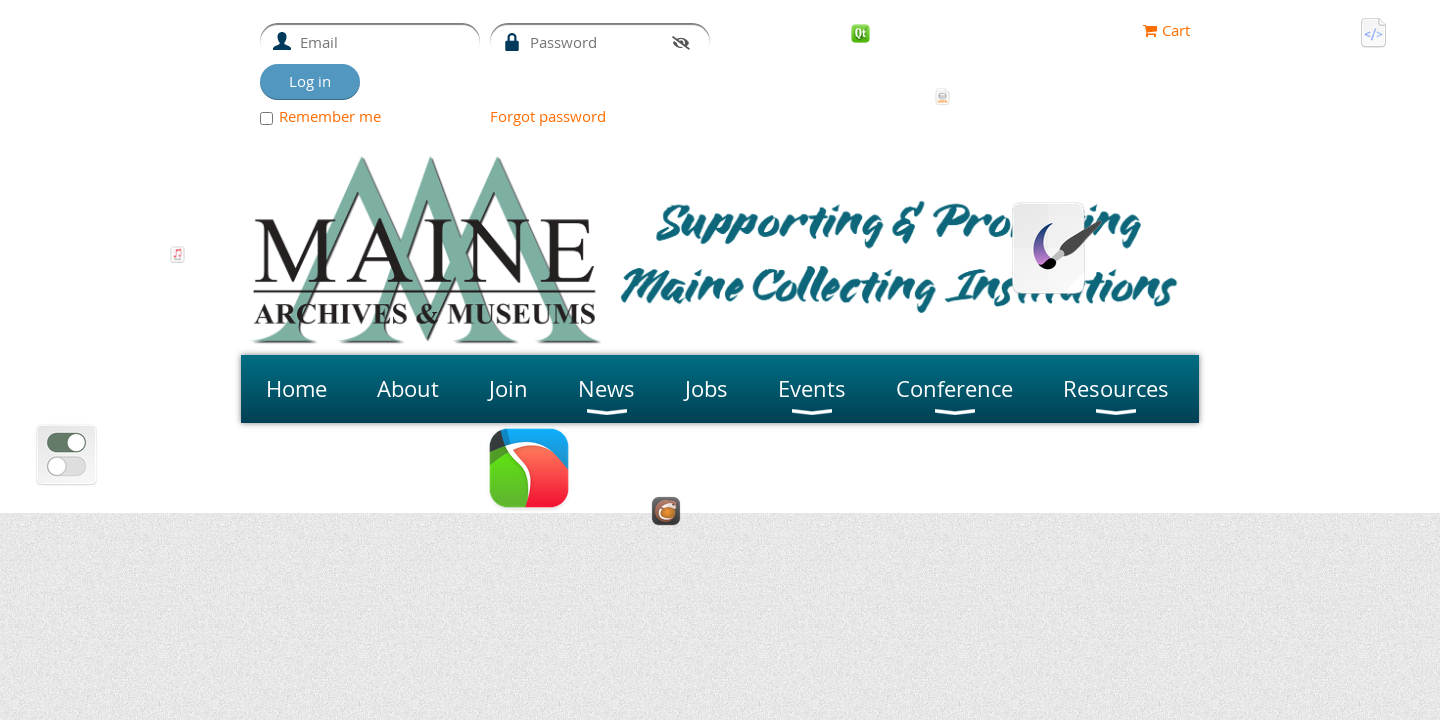 The height and width of the screenshot is (720, 1440). I want to click on open lutris gaming platform, so click(666, 511).